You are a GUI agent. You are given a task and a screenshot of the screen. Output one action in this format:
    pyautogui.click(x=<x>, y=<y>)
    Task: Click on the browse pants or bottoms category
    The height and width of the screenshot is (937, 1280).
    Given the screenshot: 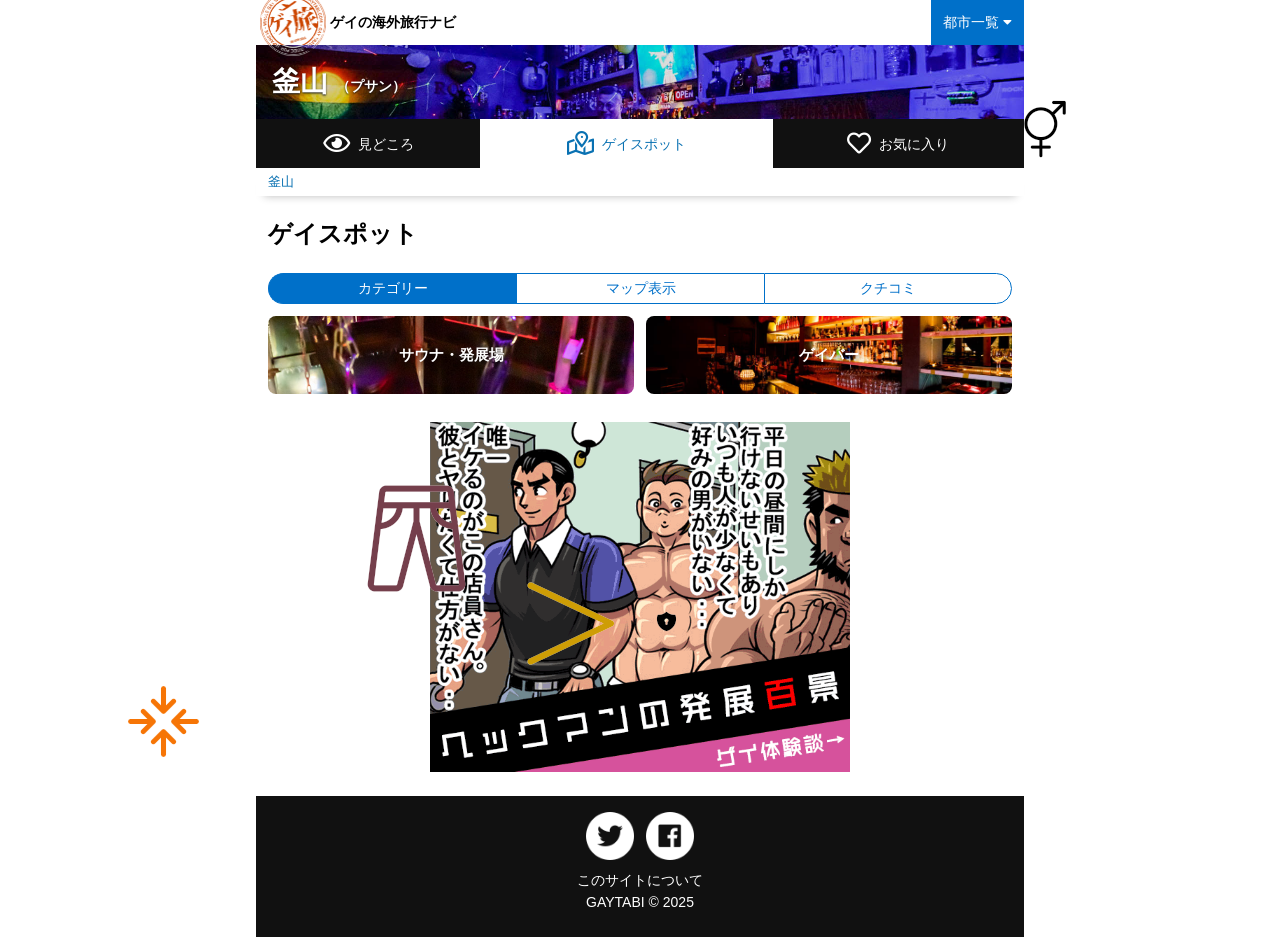 What is the action you would take?
    pyautogui.click(x=416, y=538)
    